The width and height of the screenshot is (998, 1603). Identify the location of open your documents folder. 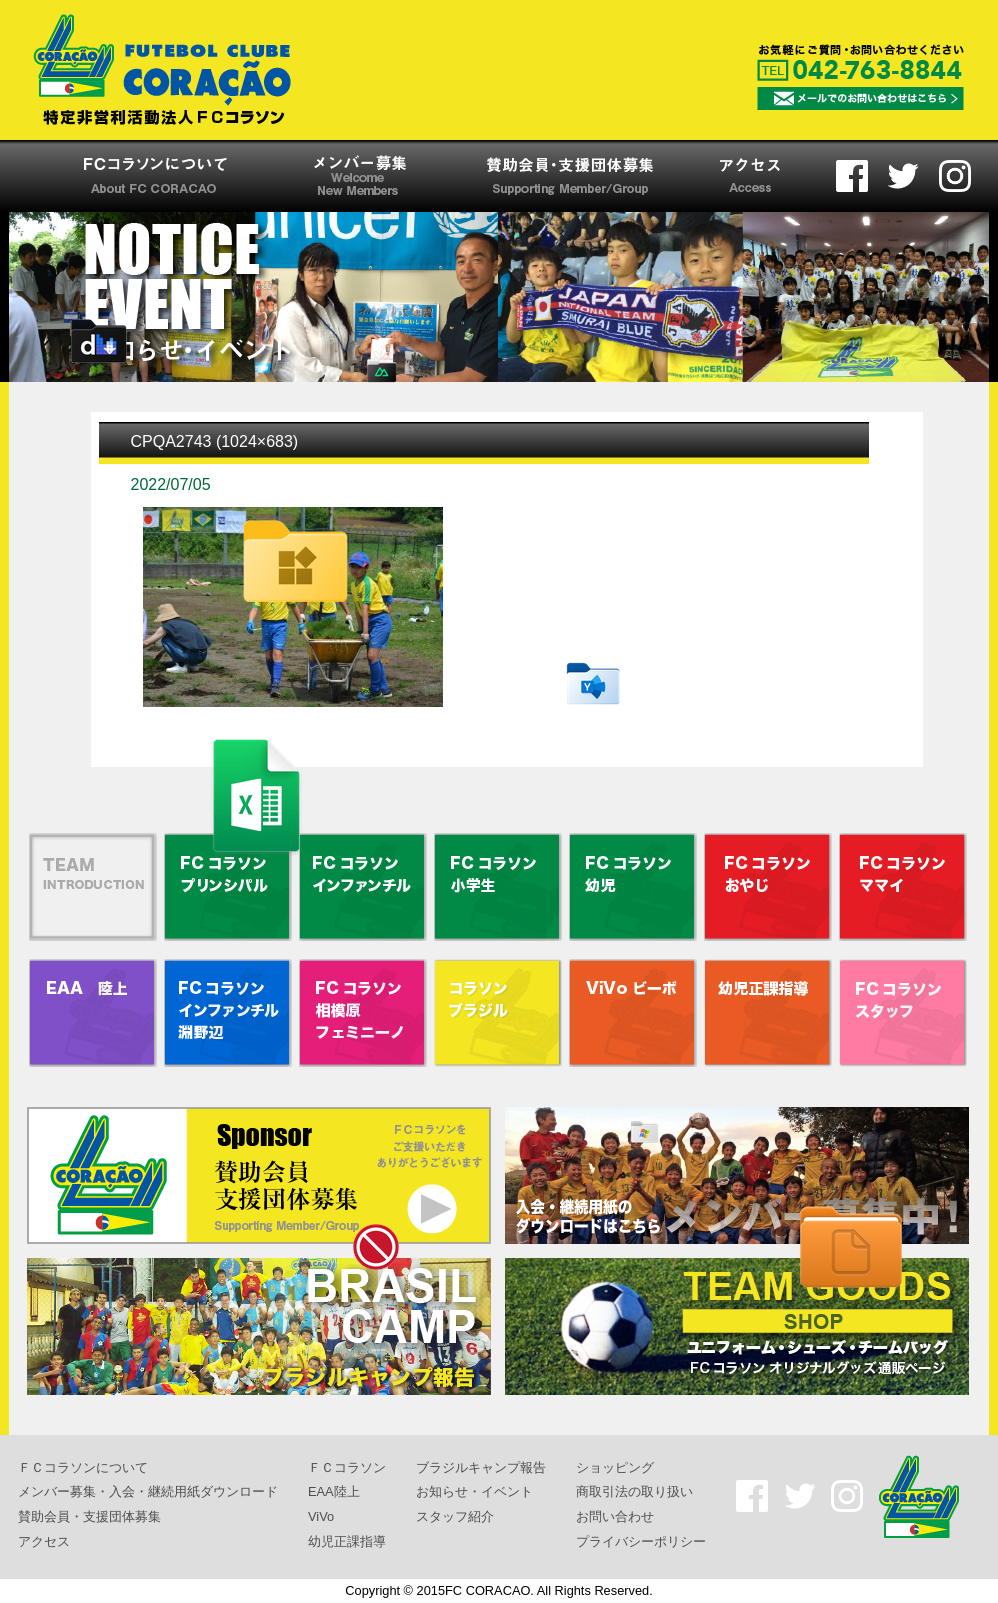
(851, 1247).